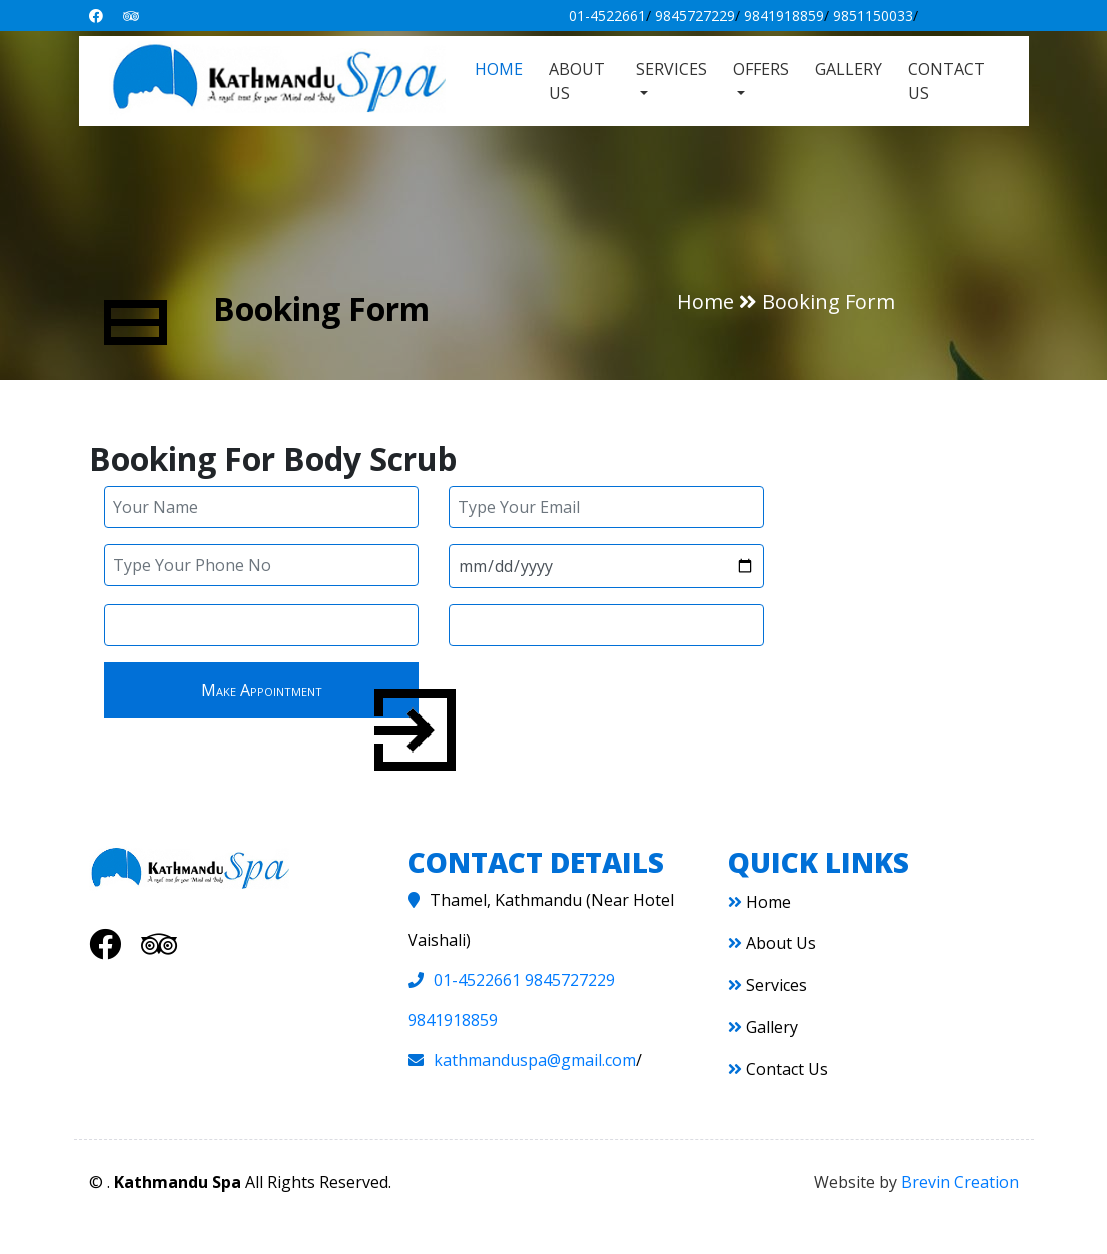  Describe the element at coordinates (133, 322) in the screenshot. I see `switch to stream or list view` at that location.